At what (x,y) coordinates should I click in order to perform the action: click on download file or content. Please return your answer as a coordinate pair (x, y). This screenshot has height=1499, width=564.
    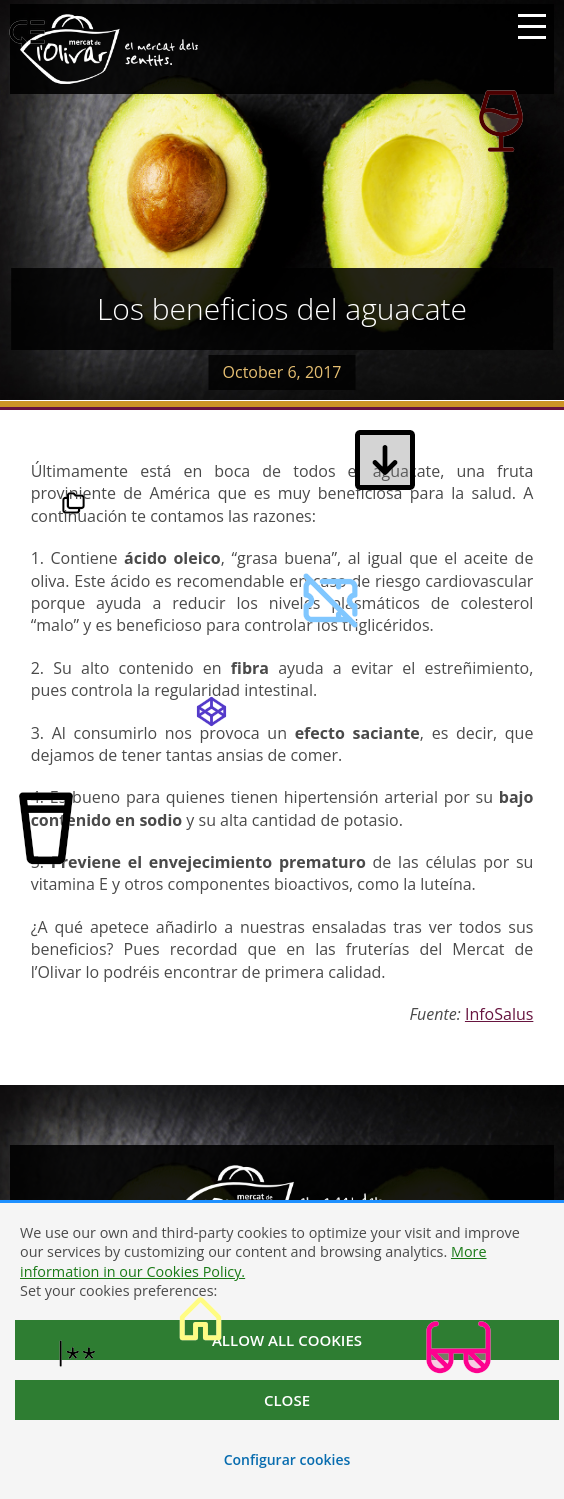
    Looking at the image, I should click on (385, 460).